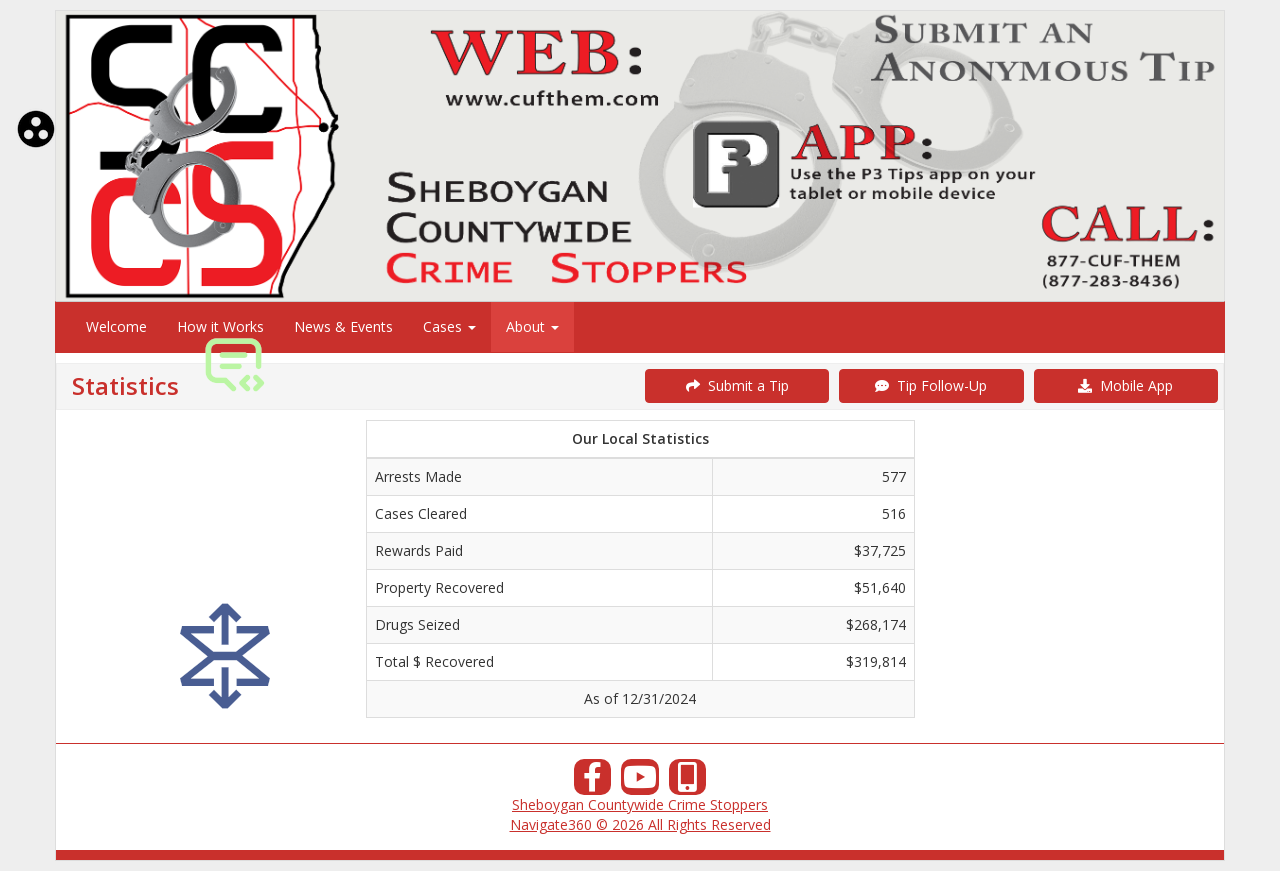  I want to click on view code snippets in messages, so click(233, 363).